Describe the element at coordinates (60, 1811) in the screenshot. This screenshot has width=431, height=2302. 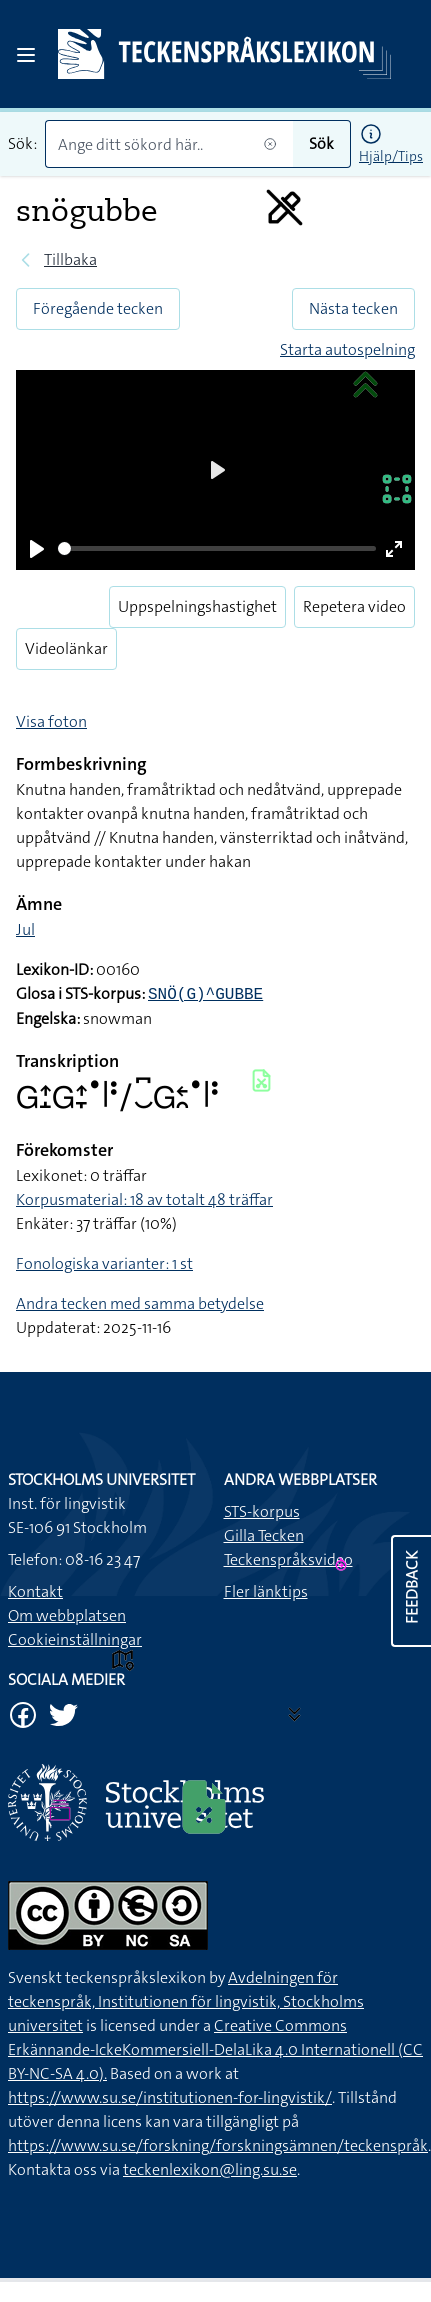
I see `view stacked items or card deck` at that location.